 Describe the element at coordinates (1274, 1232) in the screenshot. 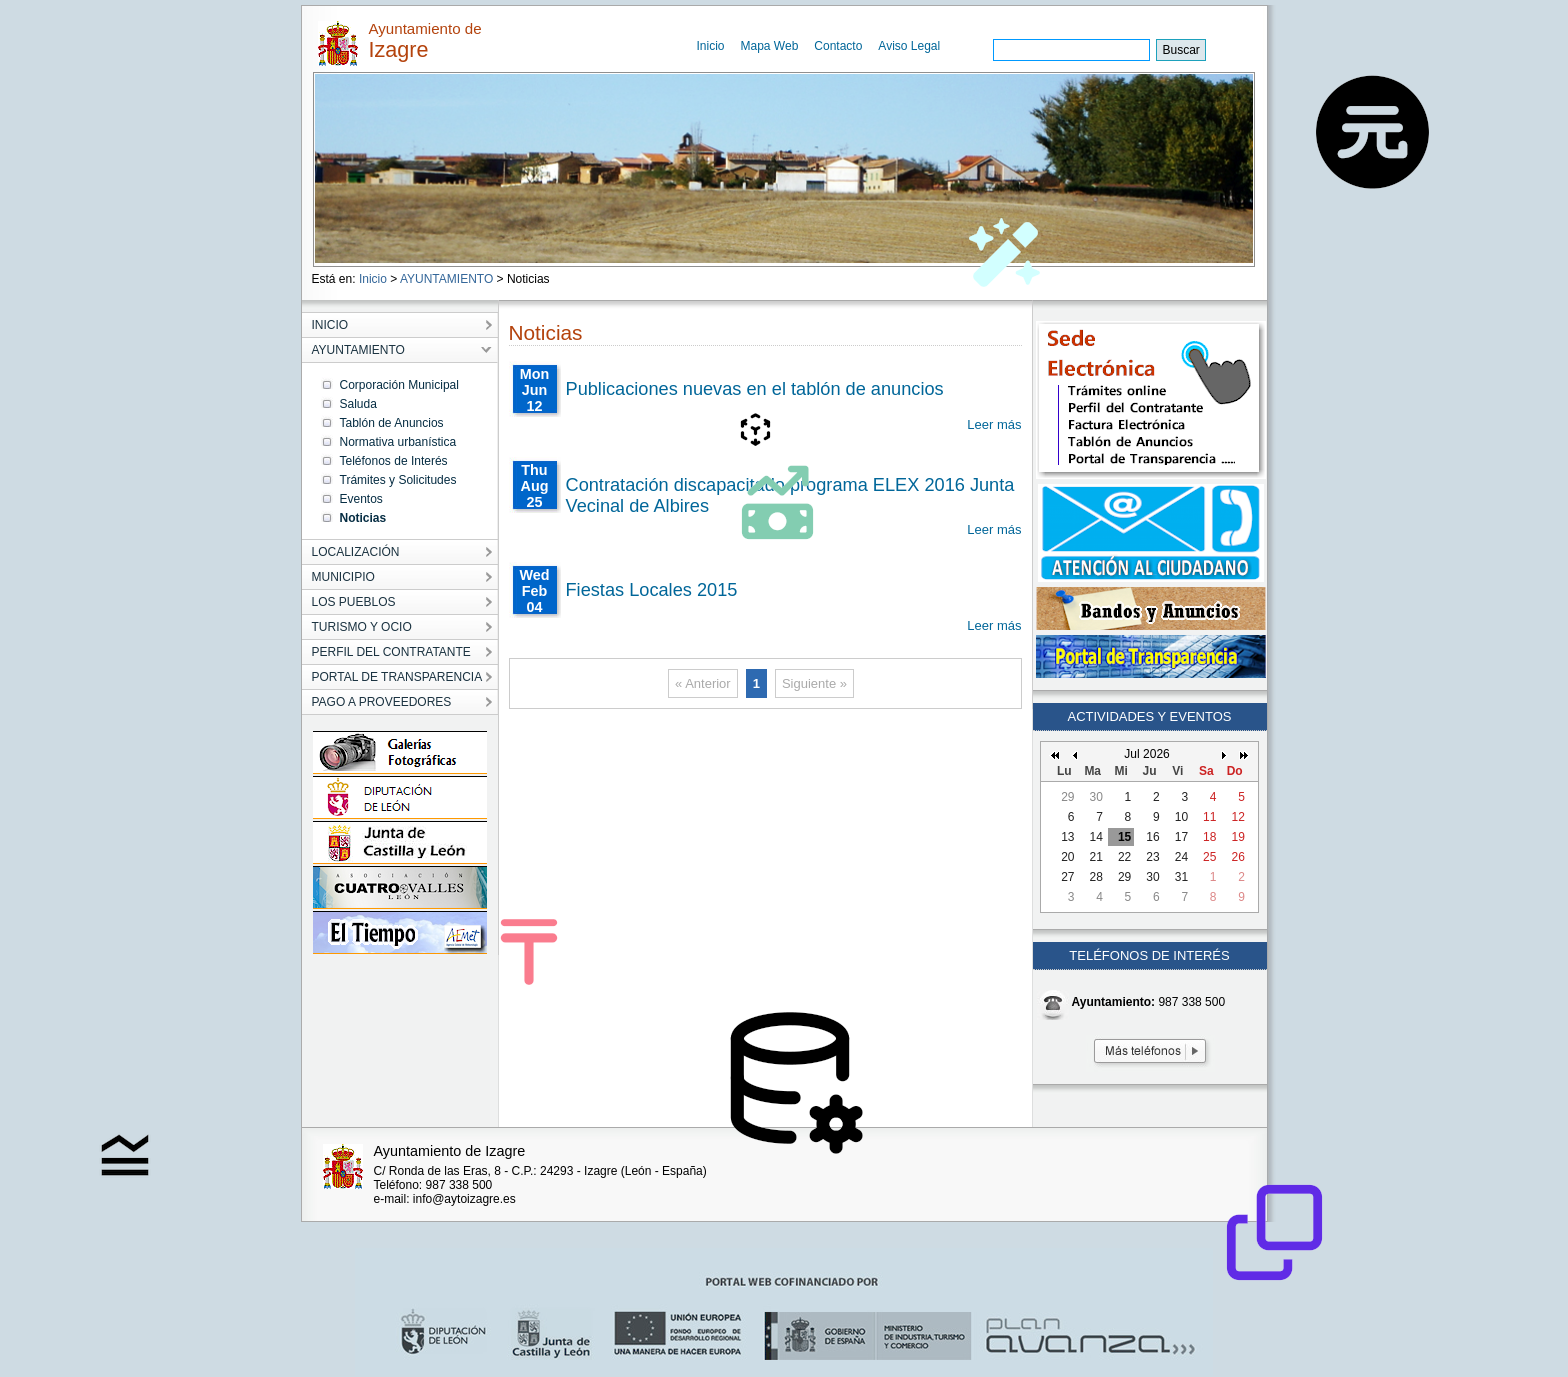

I see `duplicate or copy this item` at that location.